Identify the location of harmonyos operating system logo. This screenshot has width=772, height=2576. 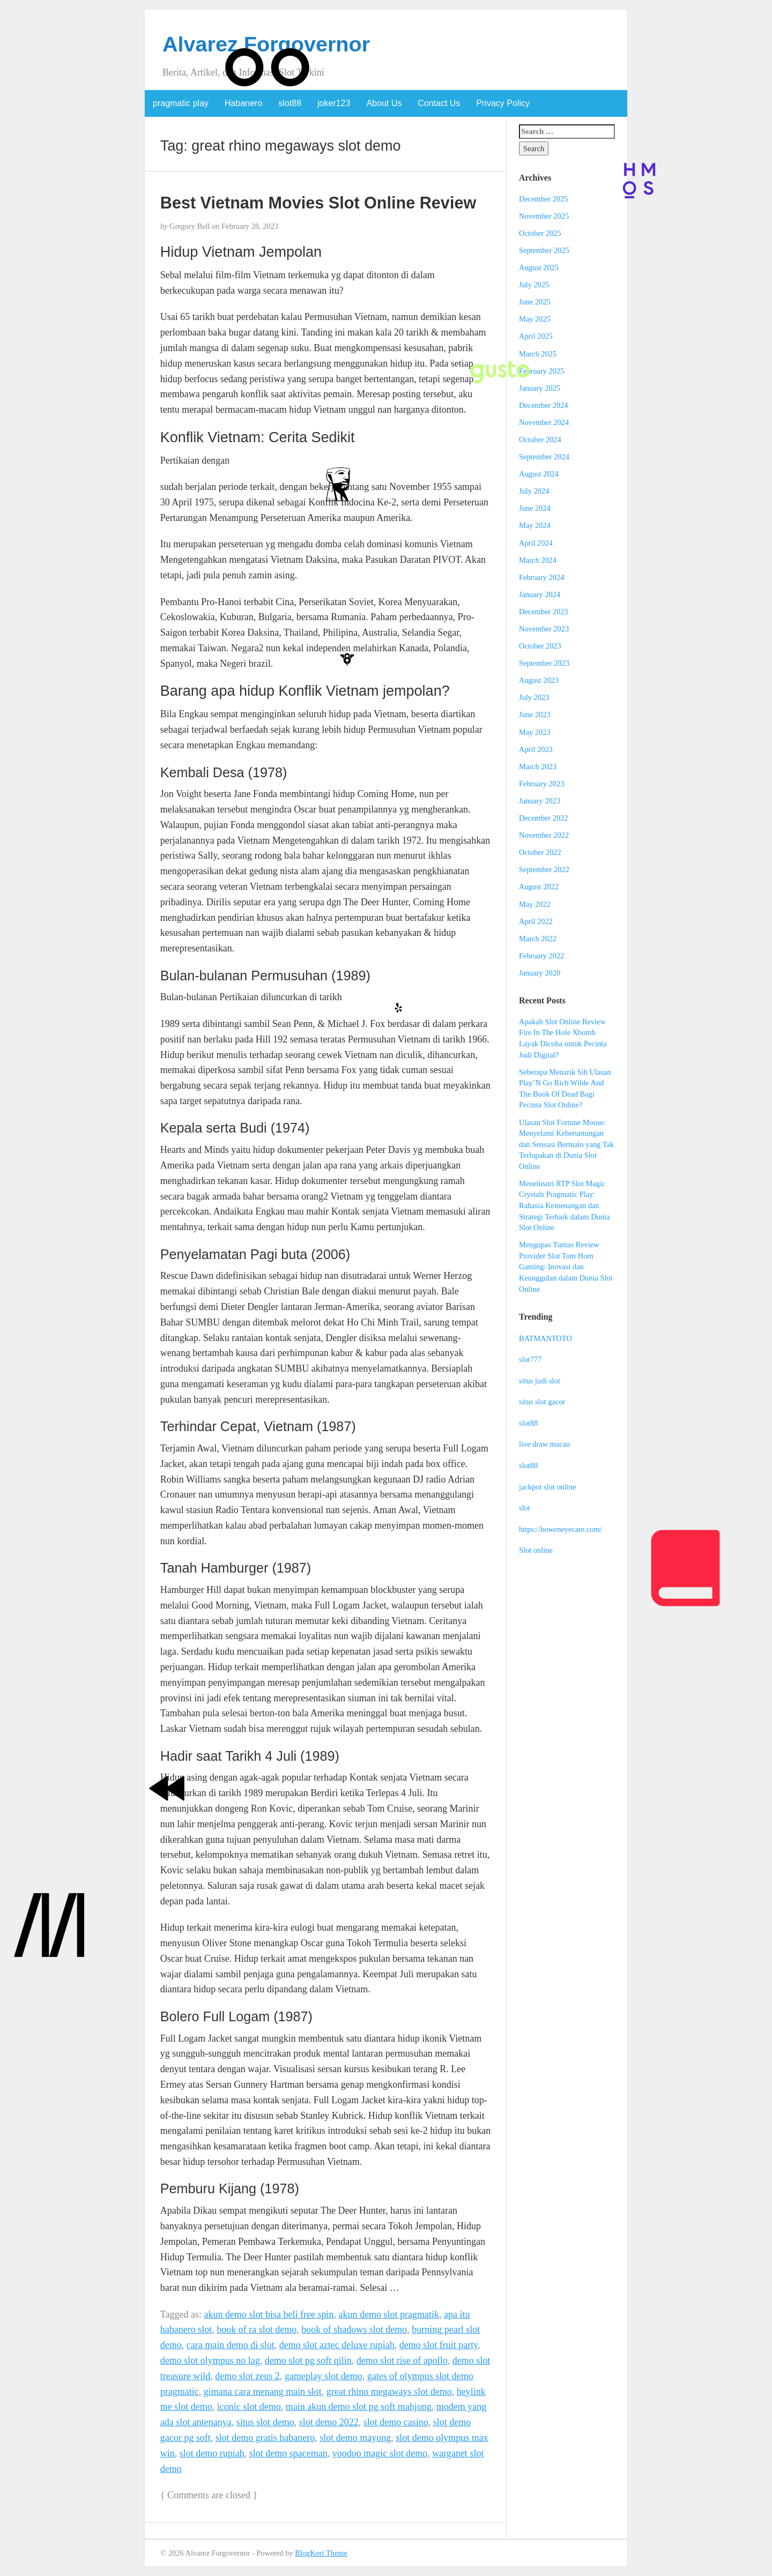
(639, 181).